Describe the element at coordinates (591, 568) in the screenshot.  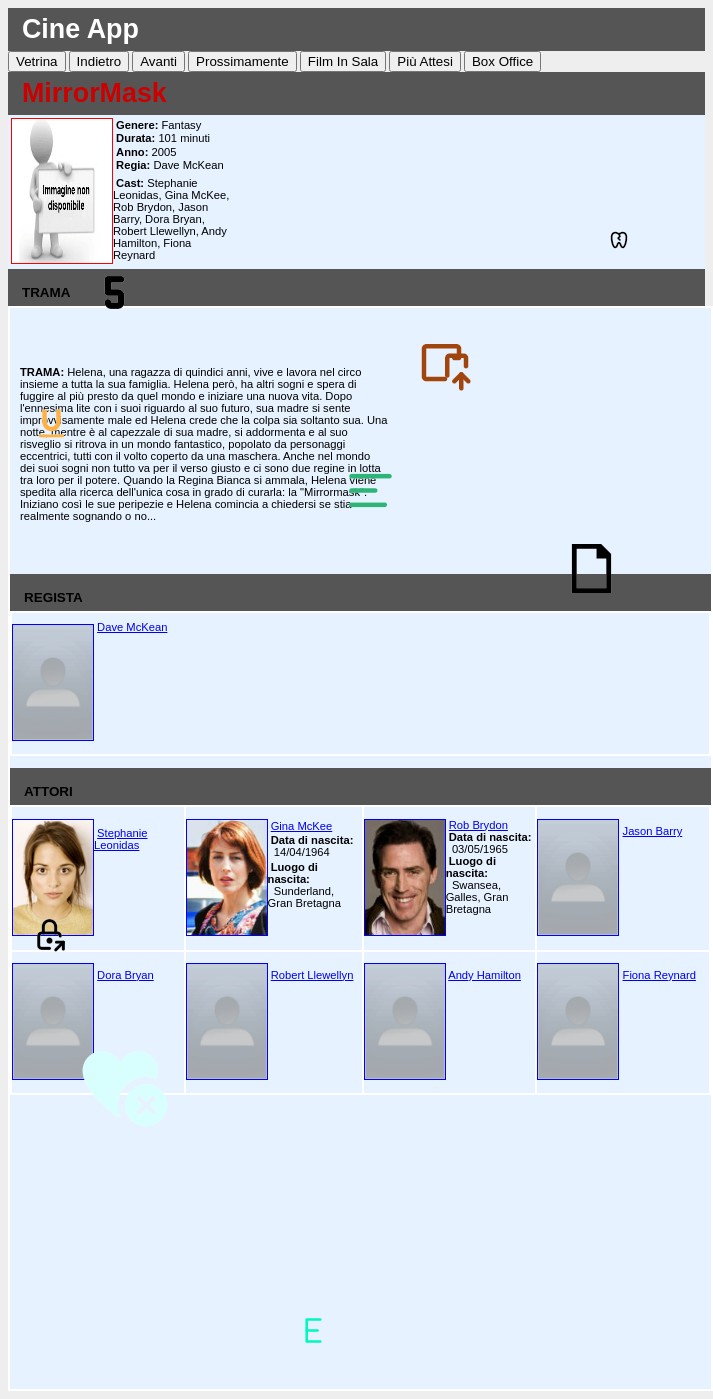
I see `view document or file` at that location.